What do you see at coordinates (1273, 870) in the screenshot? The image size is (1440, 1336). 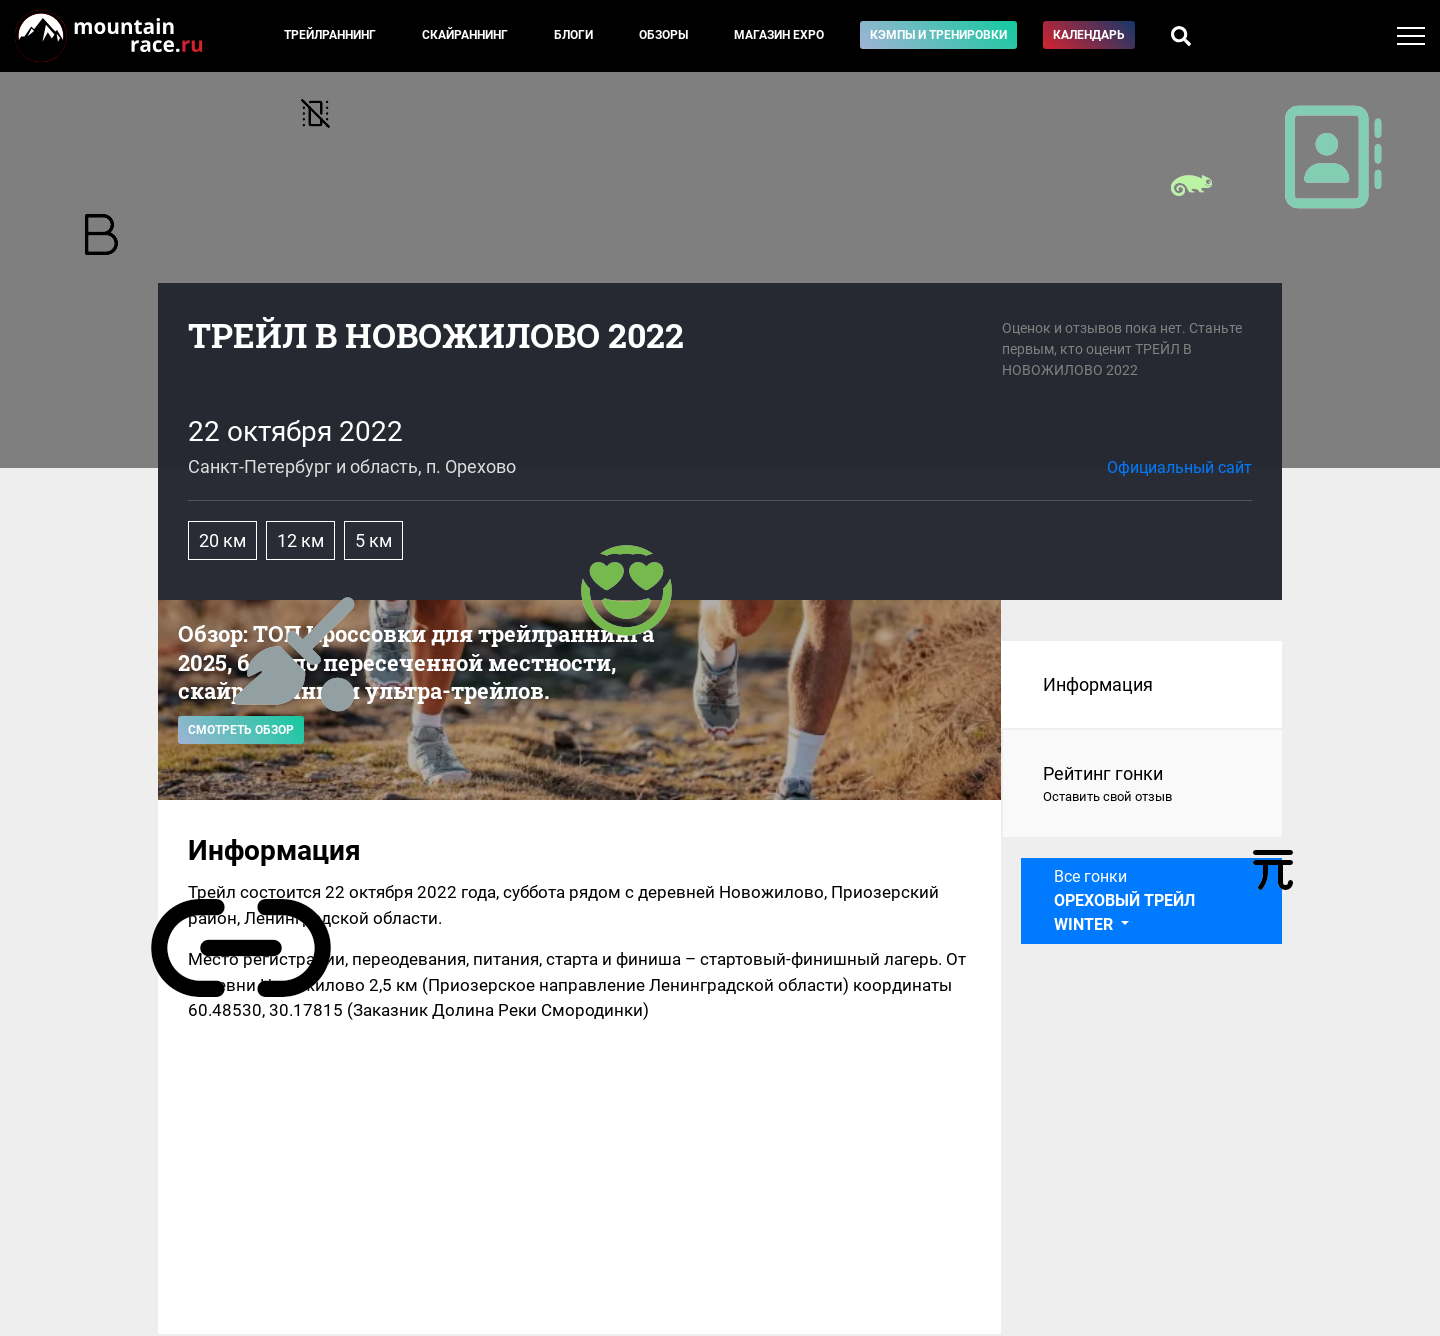 I see `indicates chinese yuan/renminbi currency` at bounding box center [1273, 870].